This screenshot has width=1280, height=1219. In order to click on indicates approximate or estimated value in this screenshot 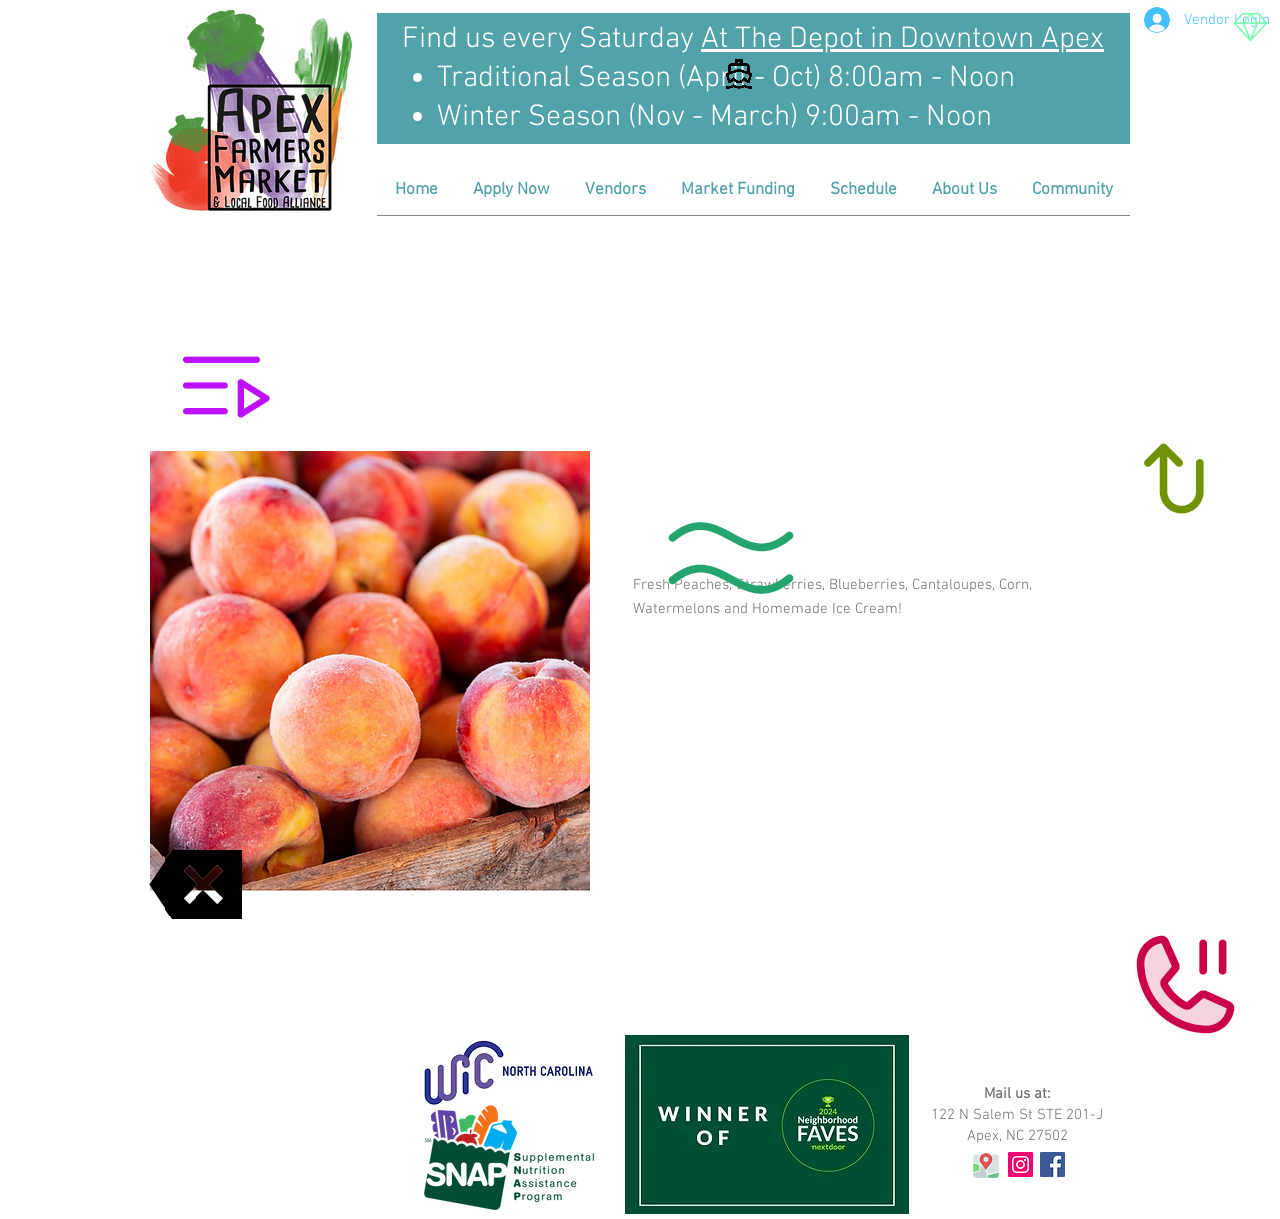, I will do `click(731, 558)`.